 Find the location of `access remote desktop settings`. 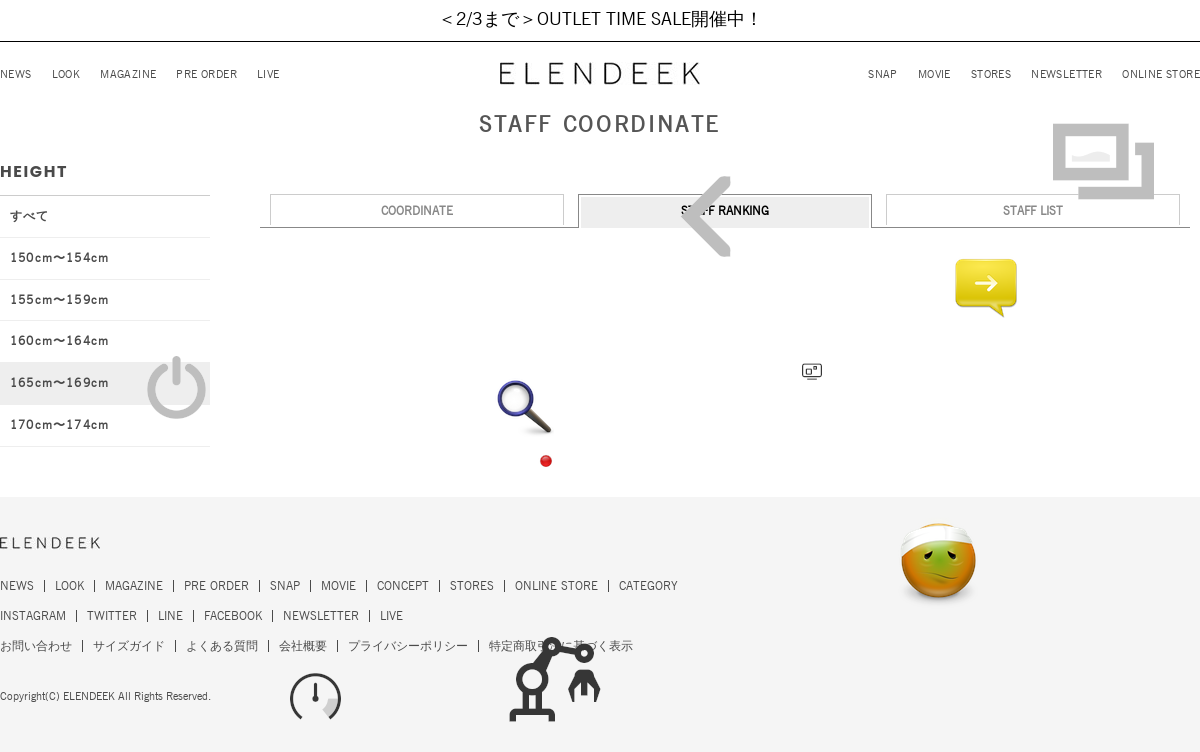

access remote desktop settings is located at coordinates (812, 371).